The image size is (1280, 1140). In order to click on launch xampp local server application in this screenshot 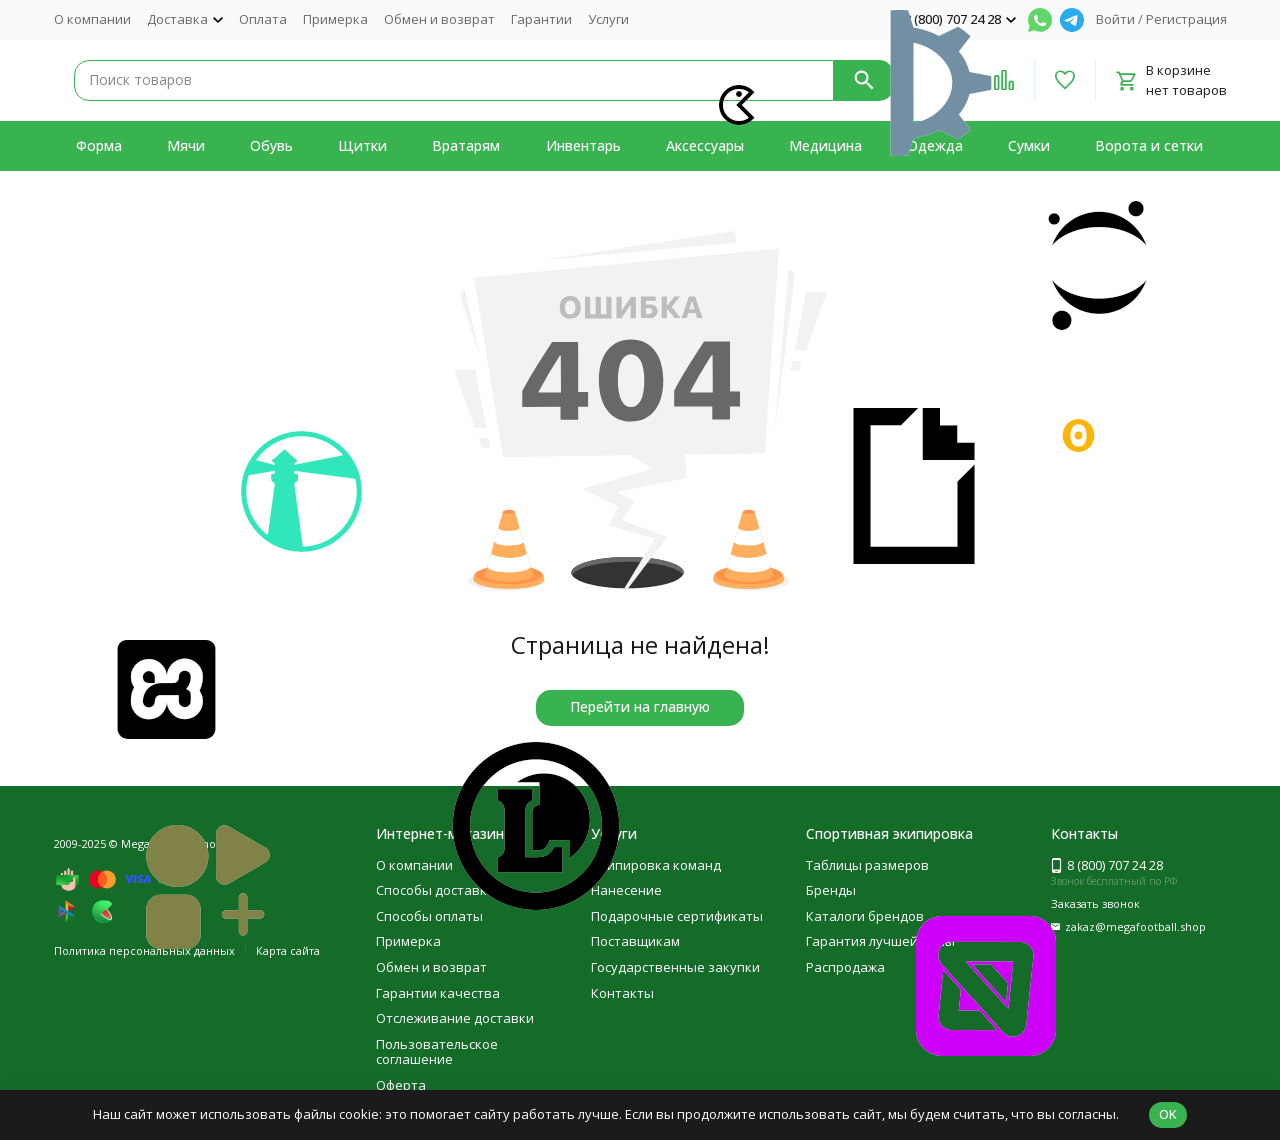, I will do `click(166, 689)`.